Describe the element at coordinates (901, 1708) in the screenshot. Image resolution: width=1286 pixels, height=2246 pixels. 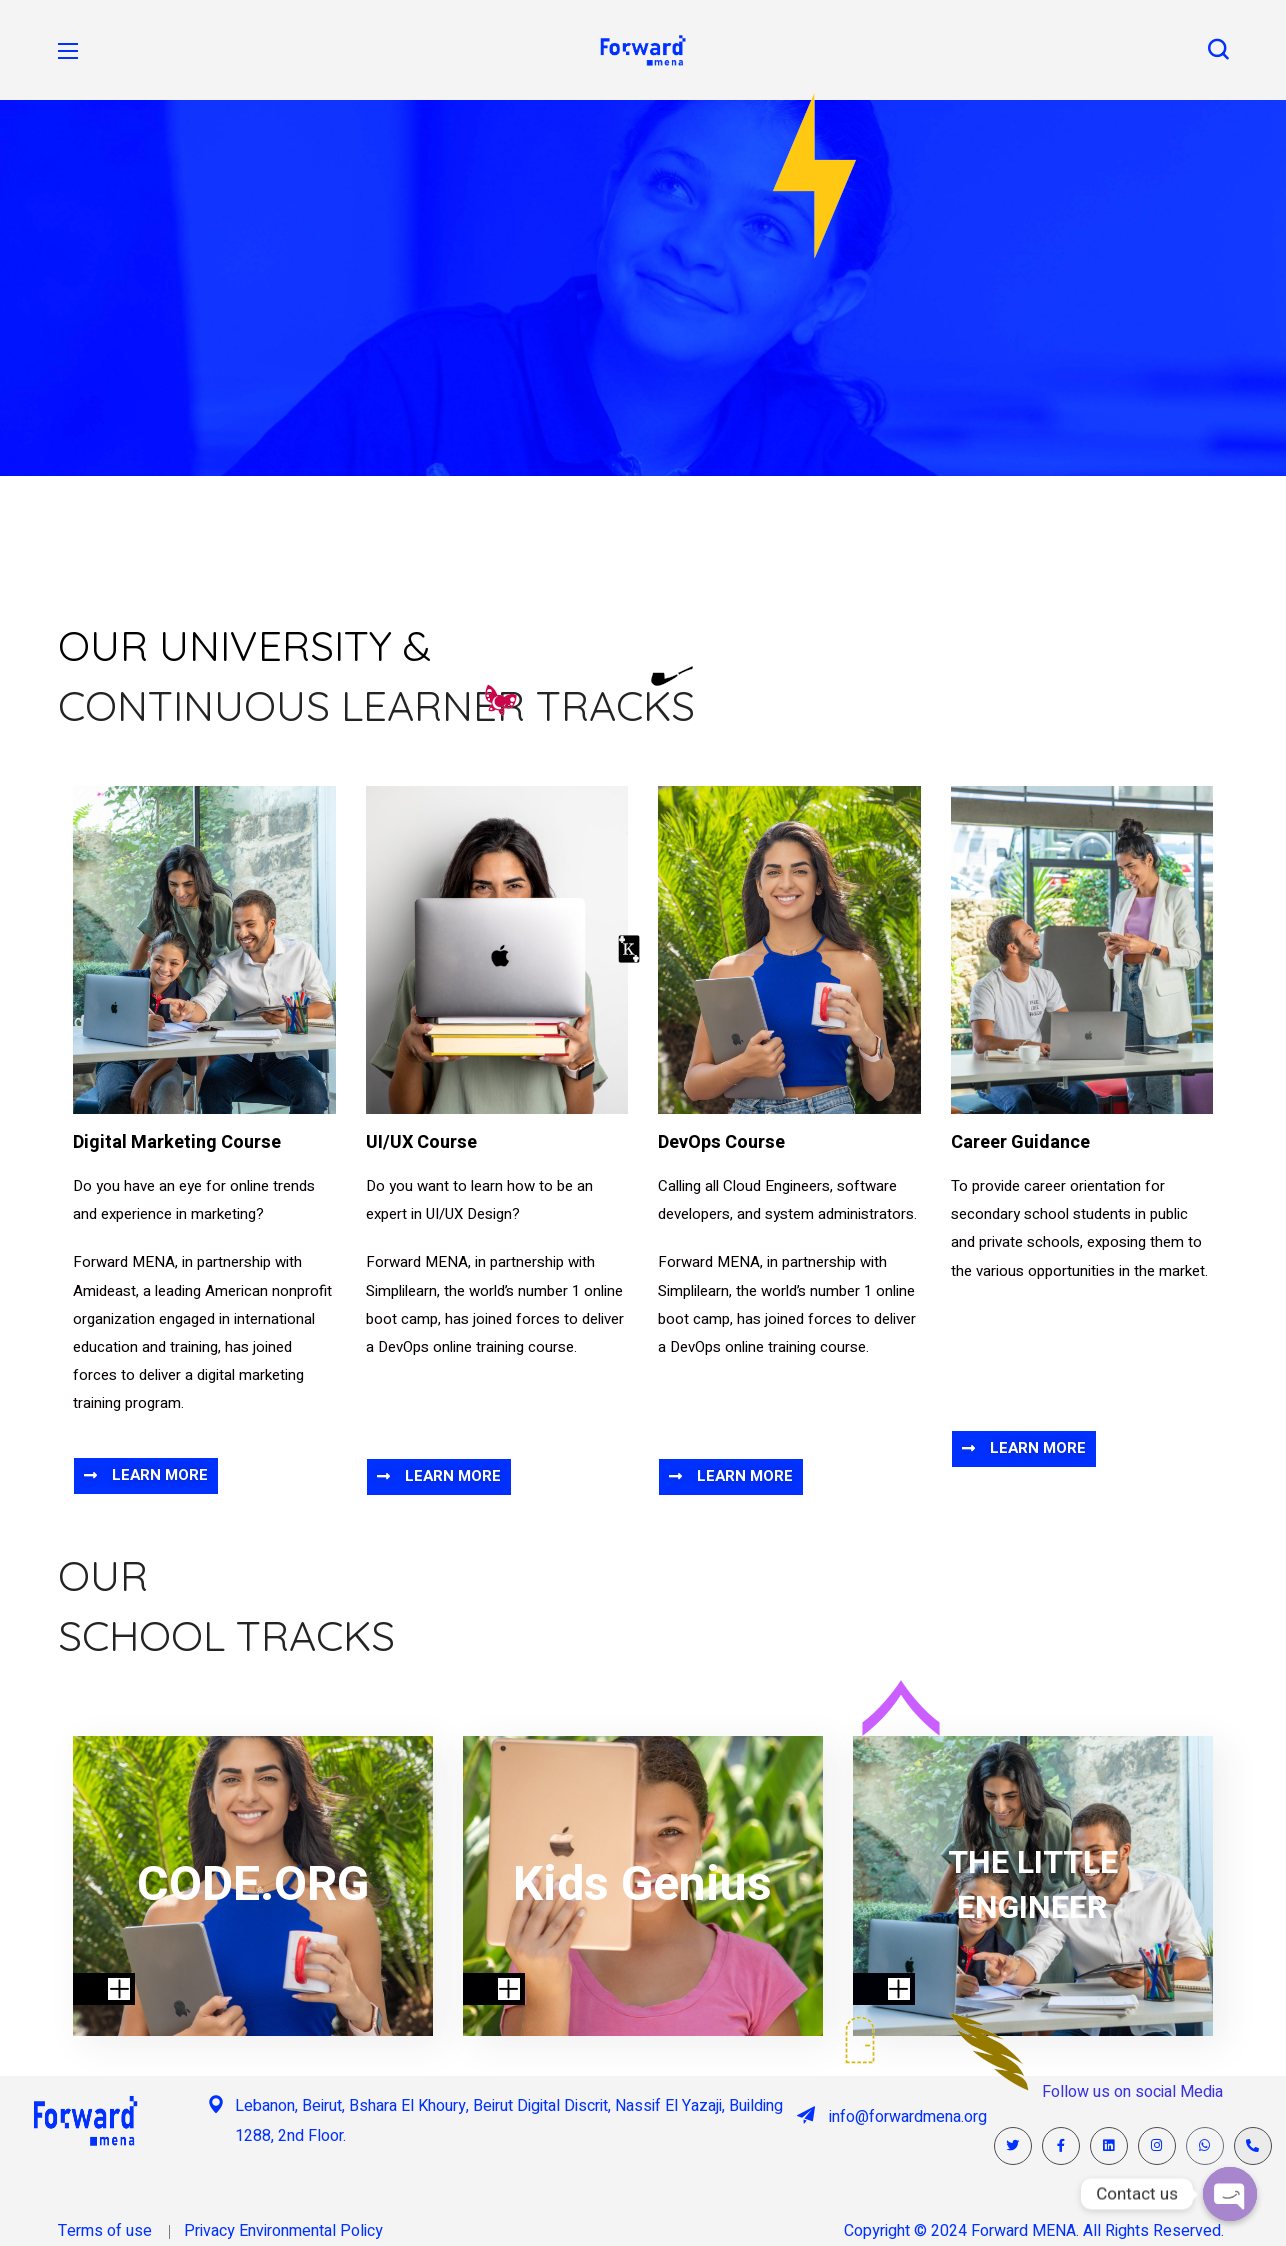
I see `indicates lowest military rank (private)` at that location.